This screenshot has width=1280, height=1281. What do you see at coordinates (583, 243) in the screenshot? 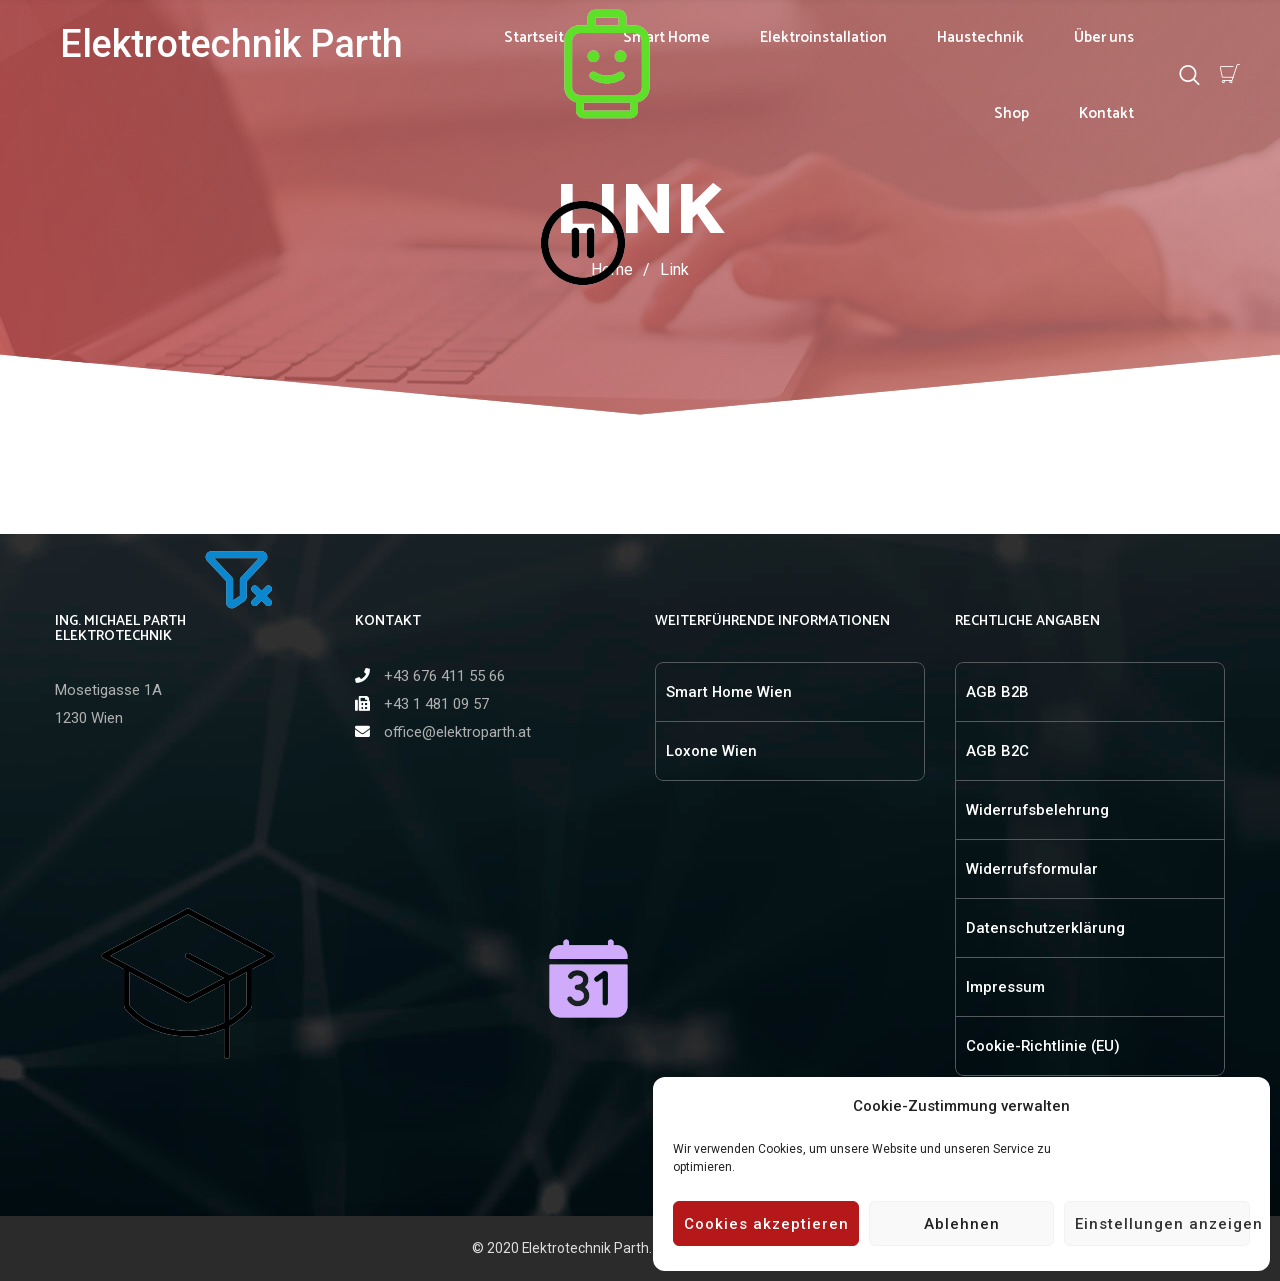
I see `pause media playback` at bounding box center [583, 243].